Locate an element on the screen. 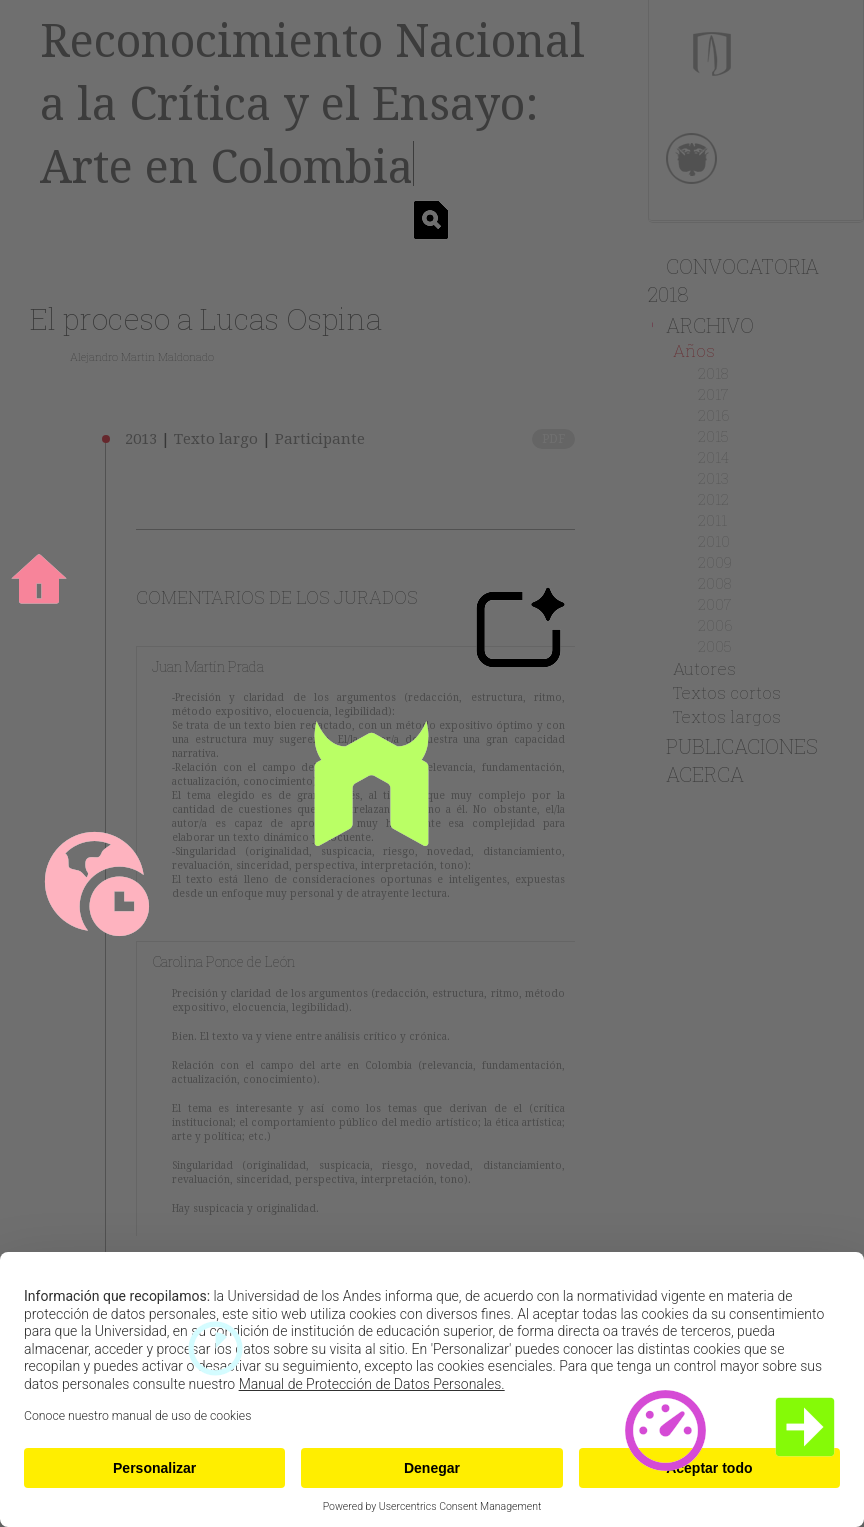 The image size is (864, 1527). navigate to home screen is located at coordinates (39, 581).